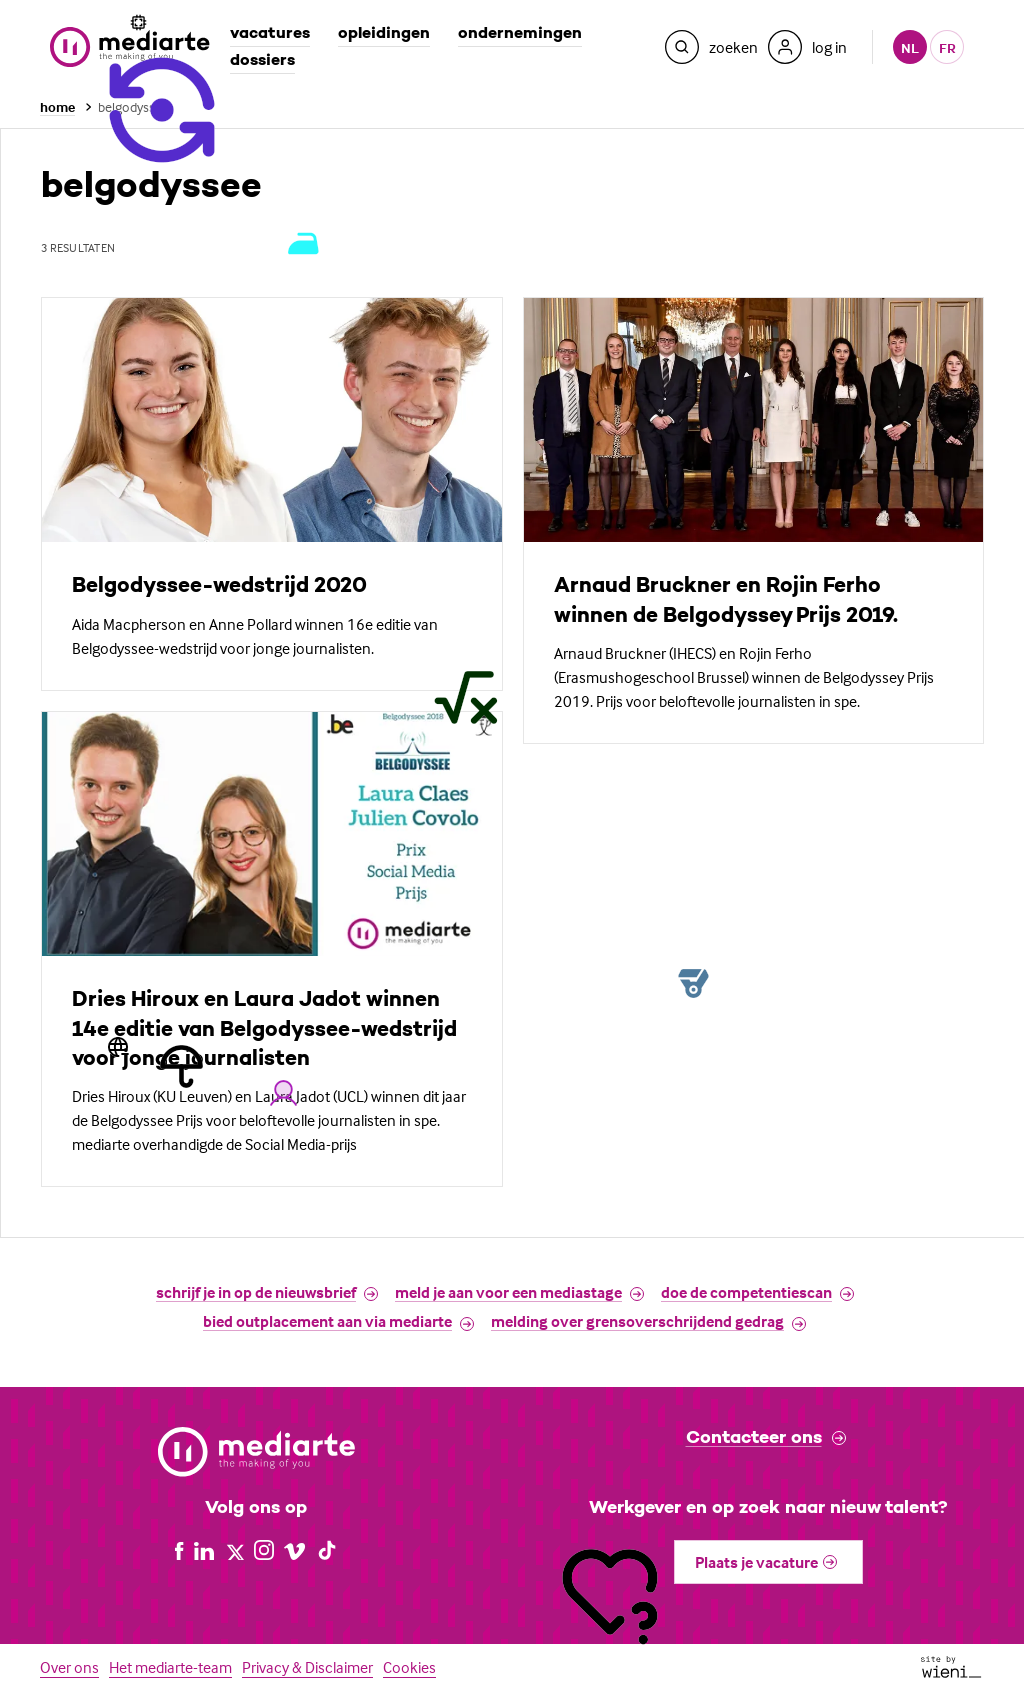 The image size is (1024, 1690). Describe the element at coordinates (283, 1093) in the screenshot. I see `view your profile` at that location.